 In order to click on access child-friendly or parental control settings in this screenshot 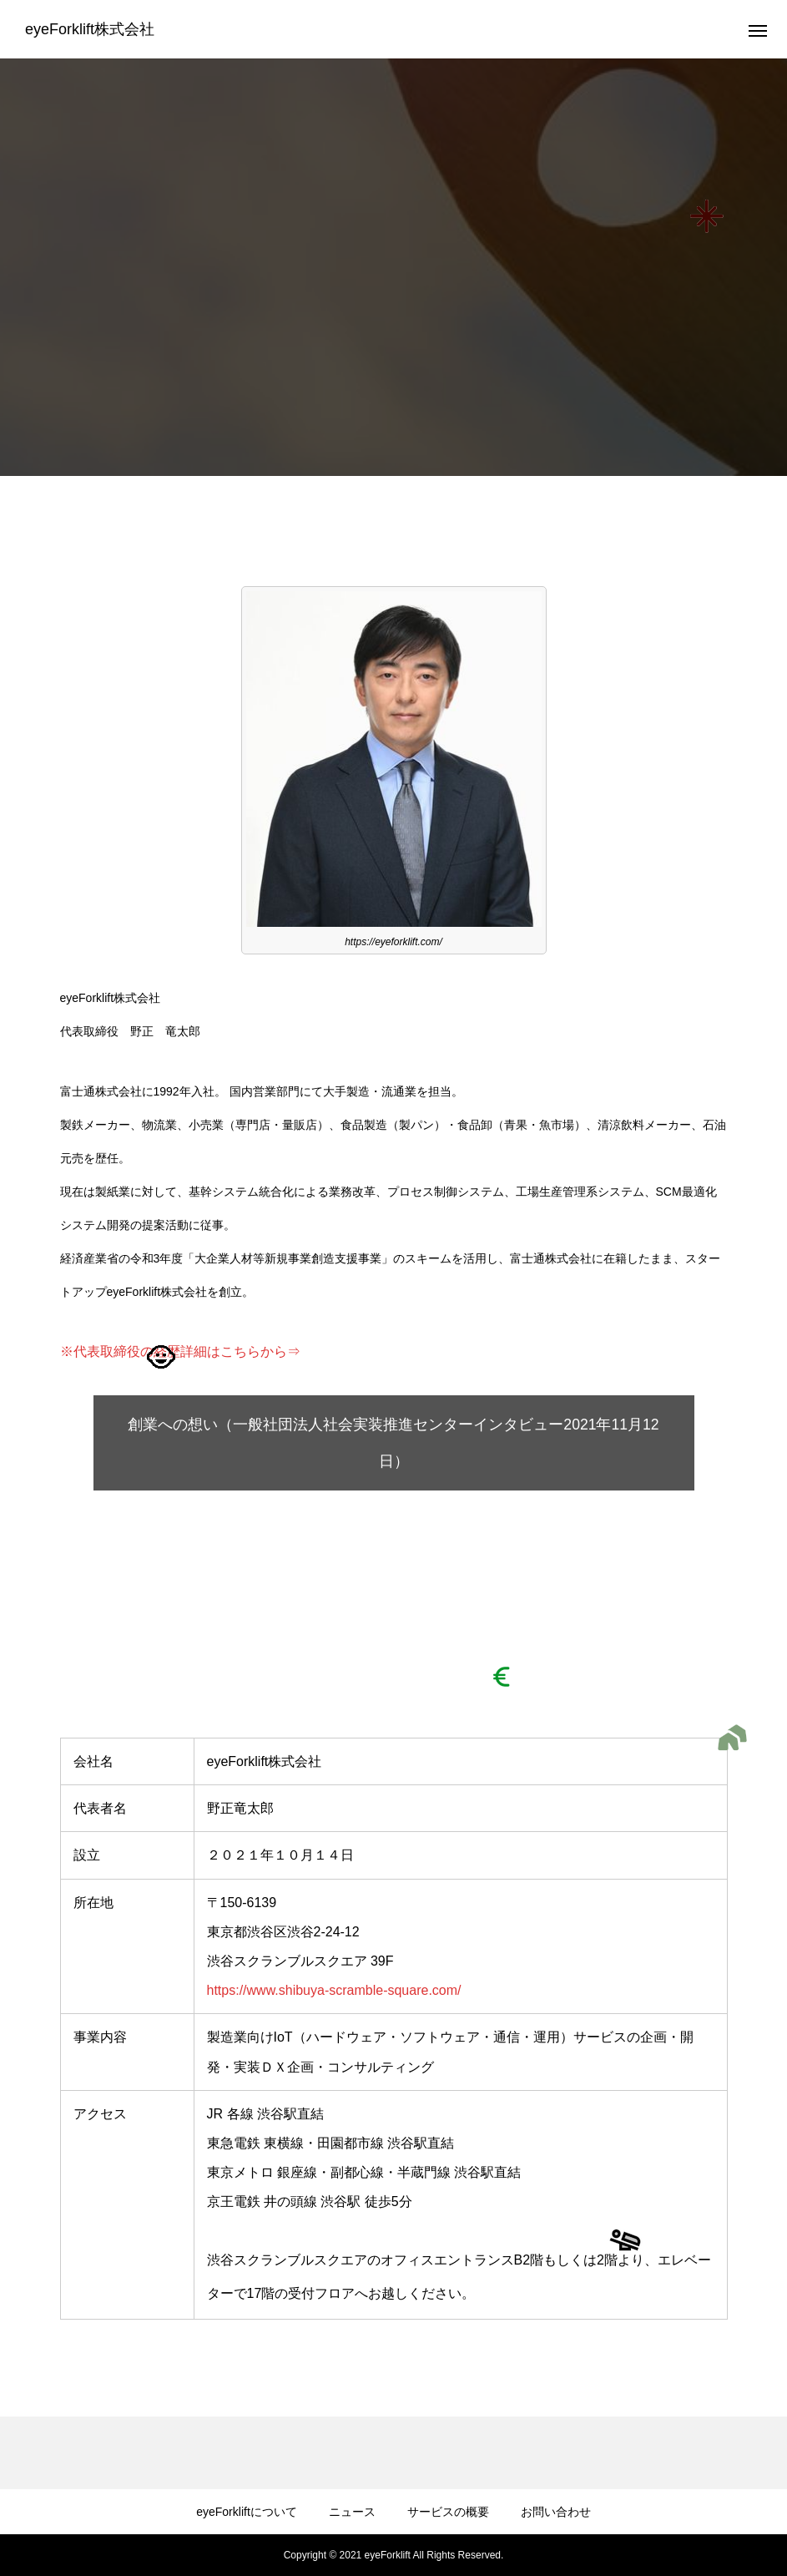, I will do `click(161, 1357)`.